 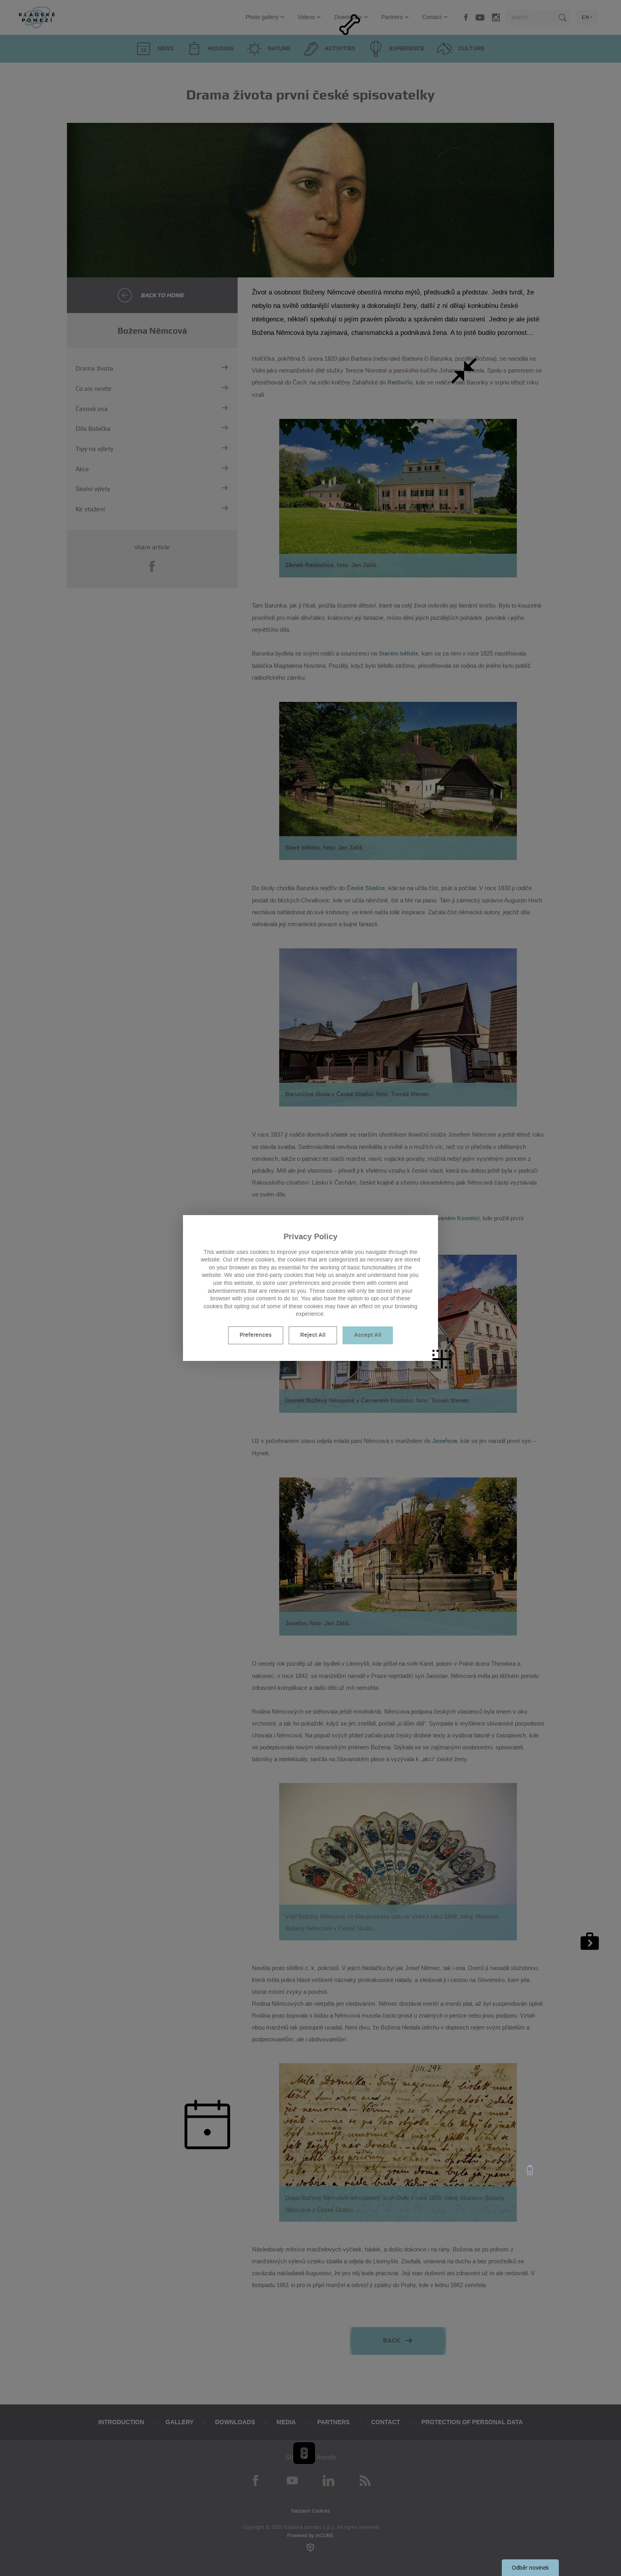 What do you see at coordinates (207, 2126) in the screenshot?
I see `indicates a calendar event or notification` at bounding box center [207, 2126].